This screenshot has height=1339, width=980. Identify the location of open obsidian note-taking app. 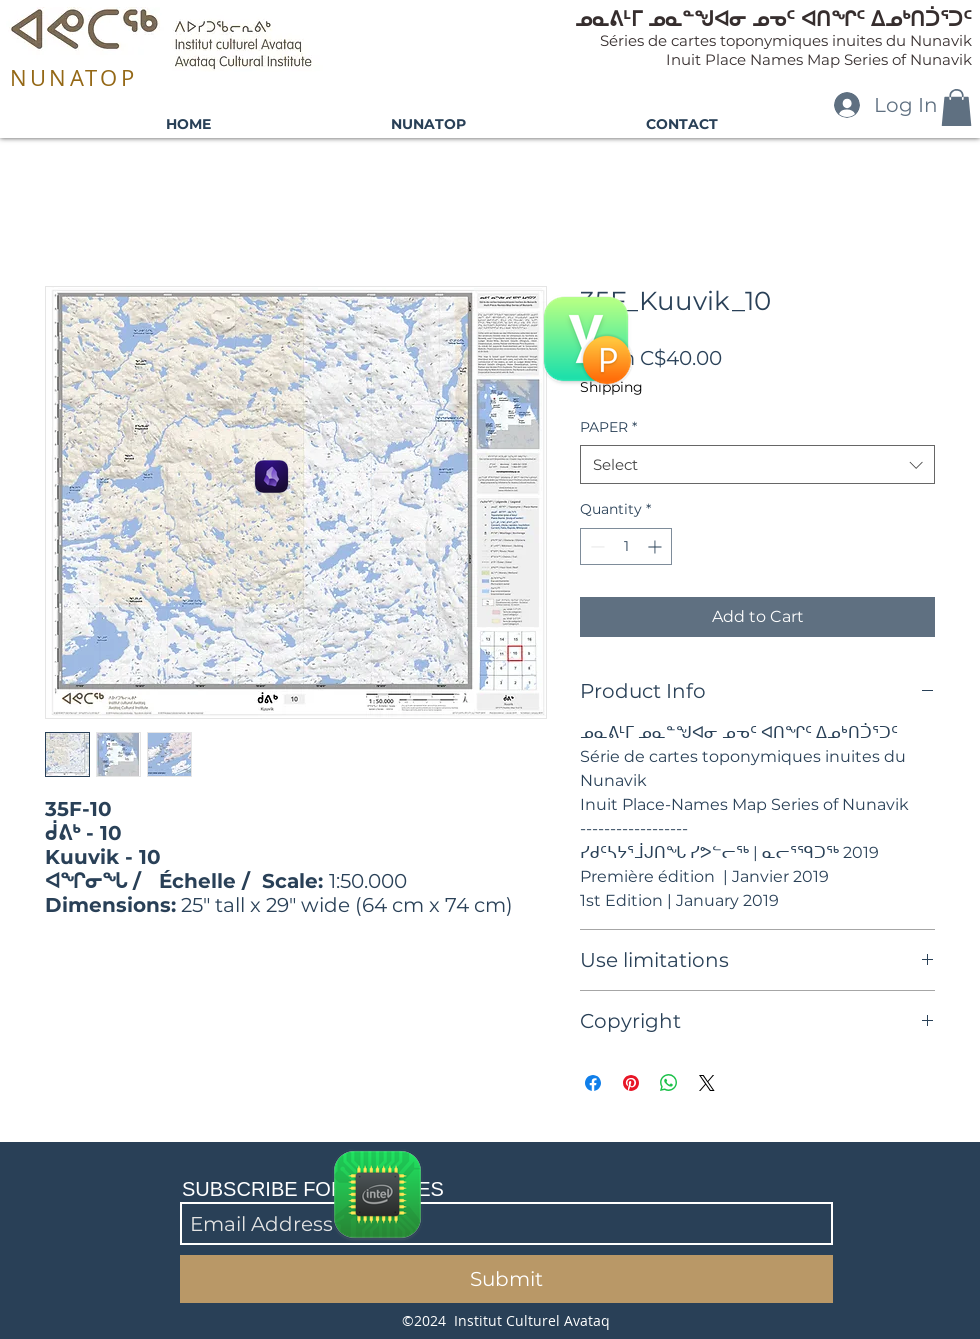
(271, 476).